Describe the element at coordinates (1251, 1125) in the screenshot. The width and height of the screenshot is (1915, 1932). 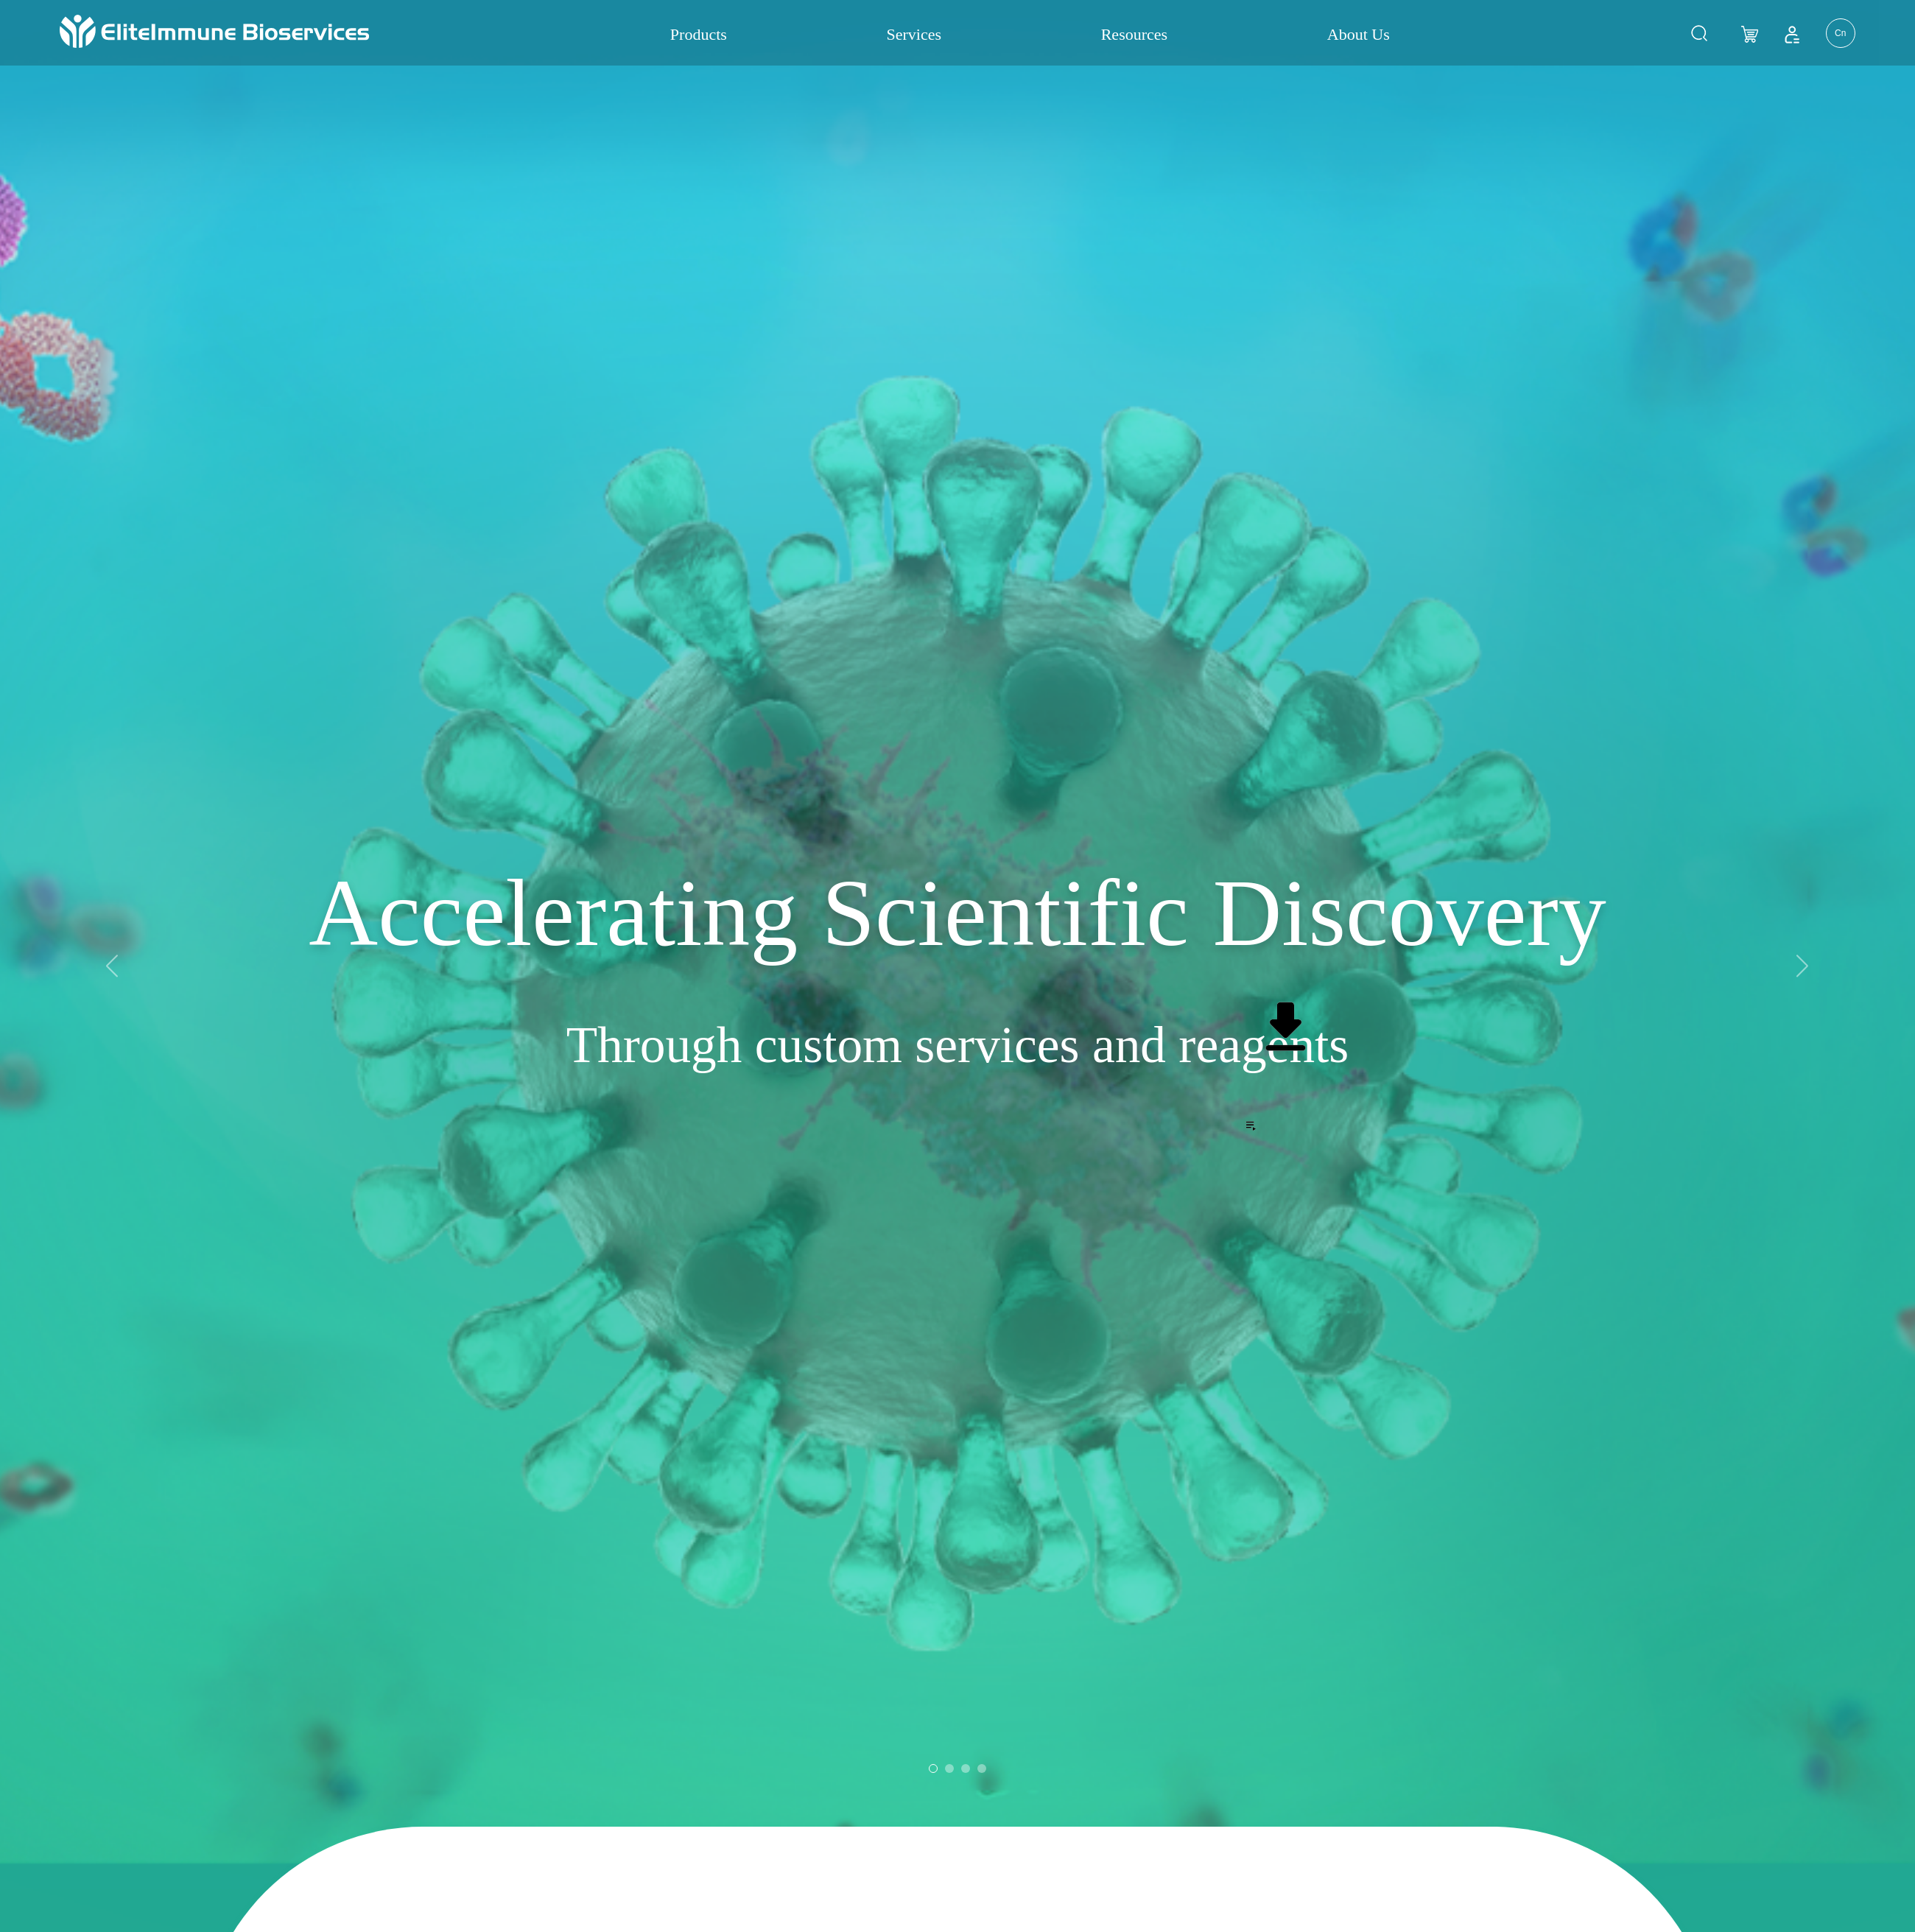
I see `play all items in a playlist` at that location.